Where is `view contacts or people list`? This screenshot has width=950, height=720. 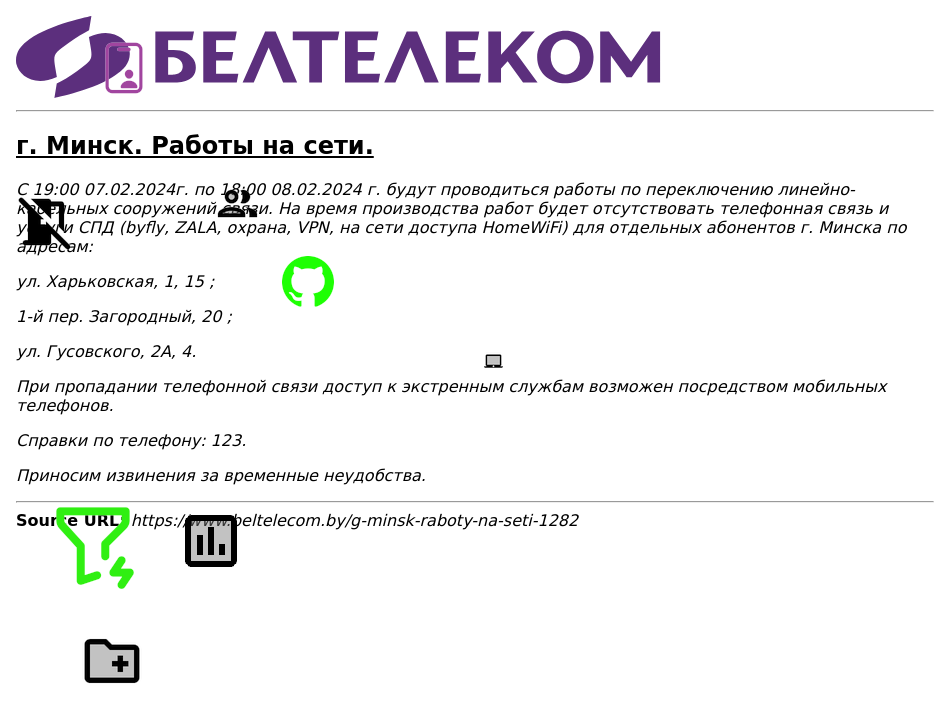 view contacts or people list is located at coordinates (237, 203).